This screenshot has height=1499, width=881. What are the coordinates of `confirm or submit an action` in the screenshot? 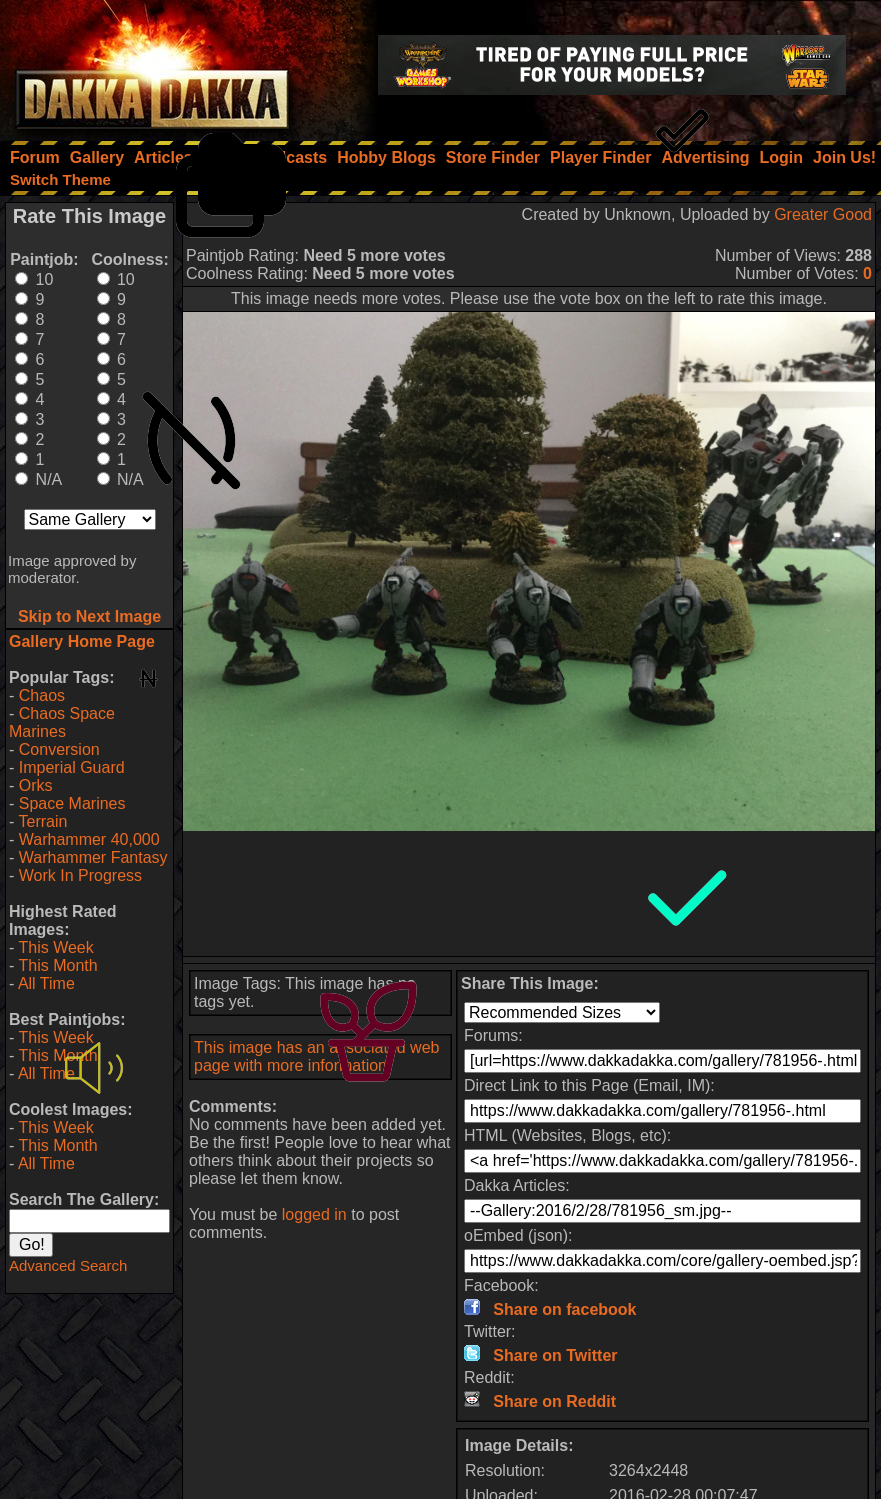 It's located at (685, 898).